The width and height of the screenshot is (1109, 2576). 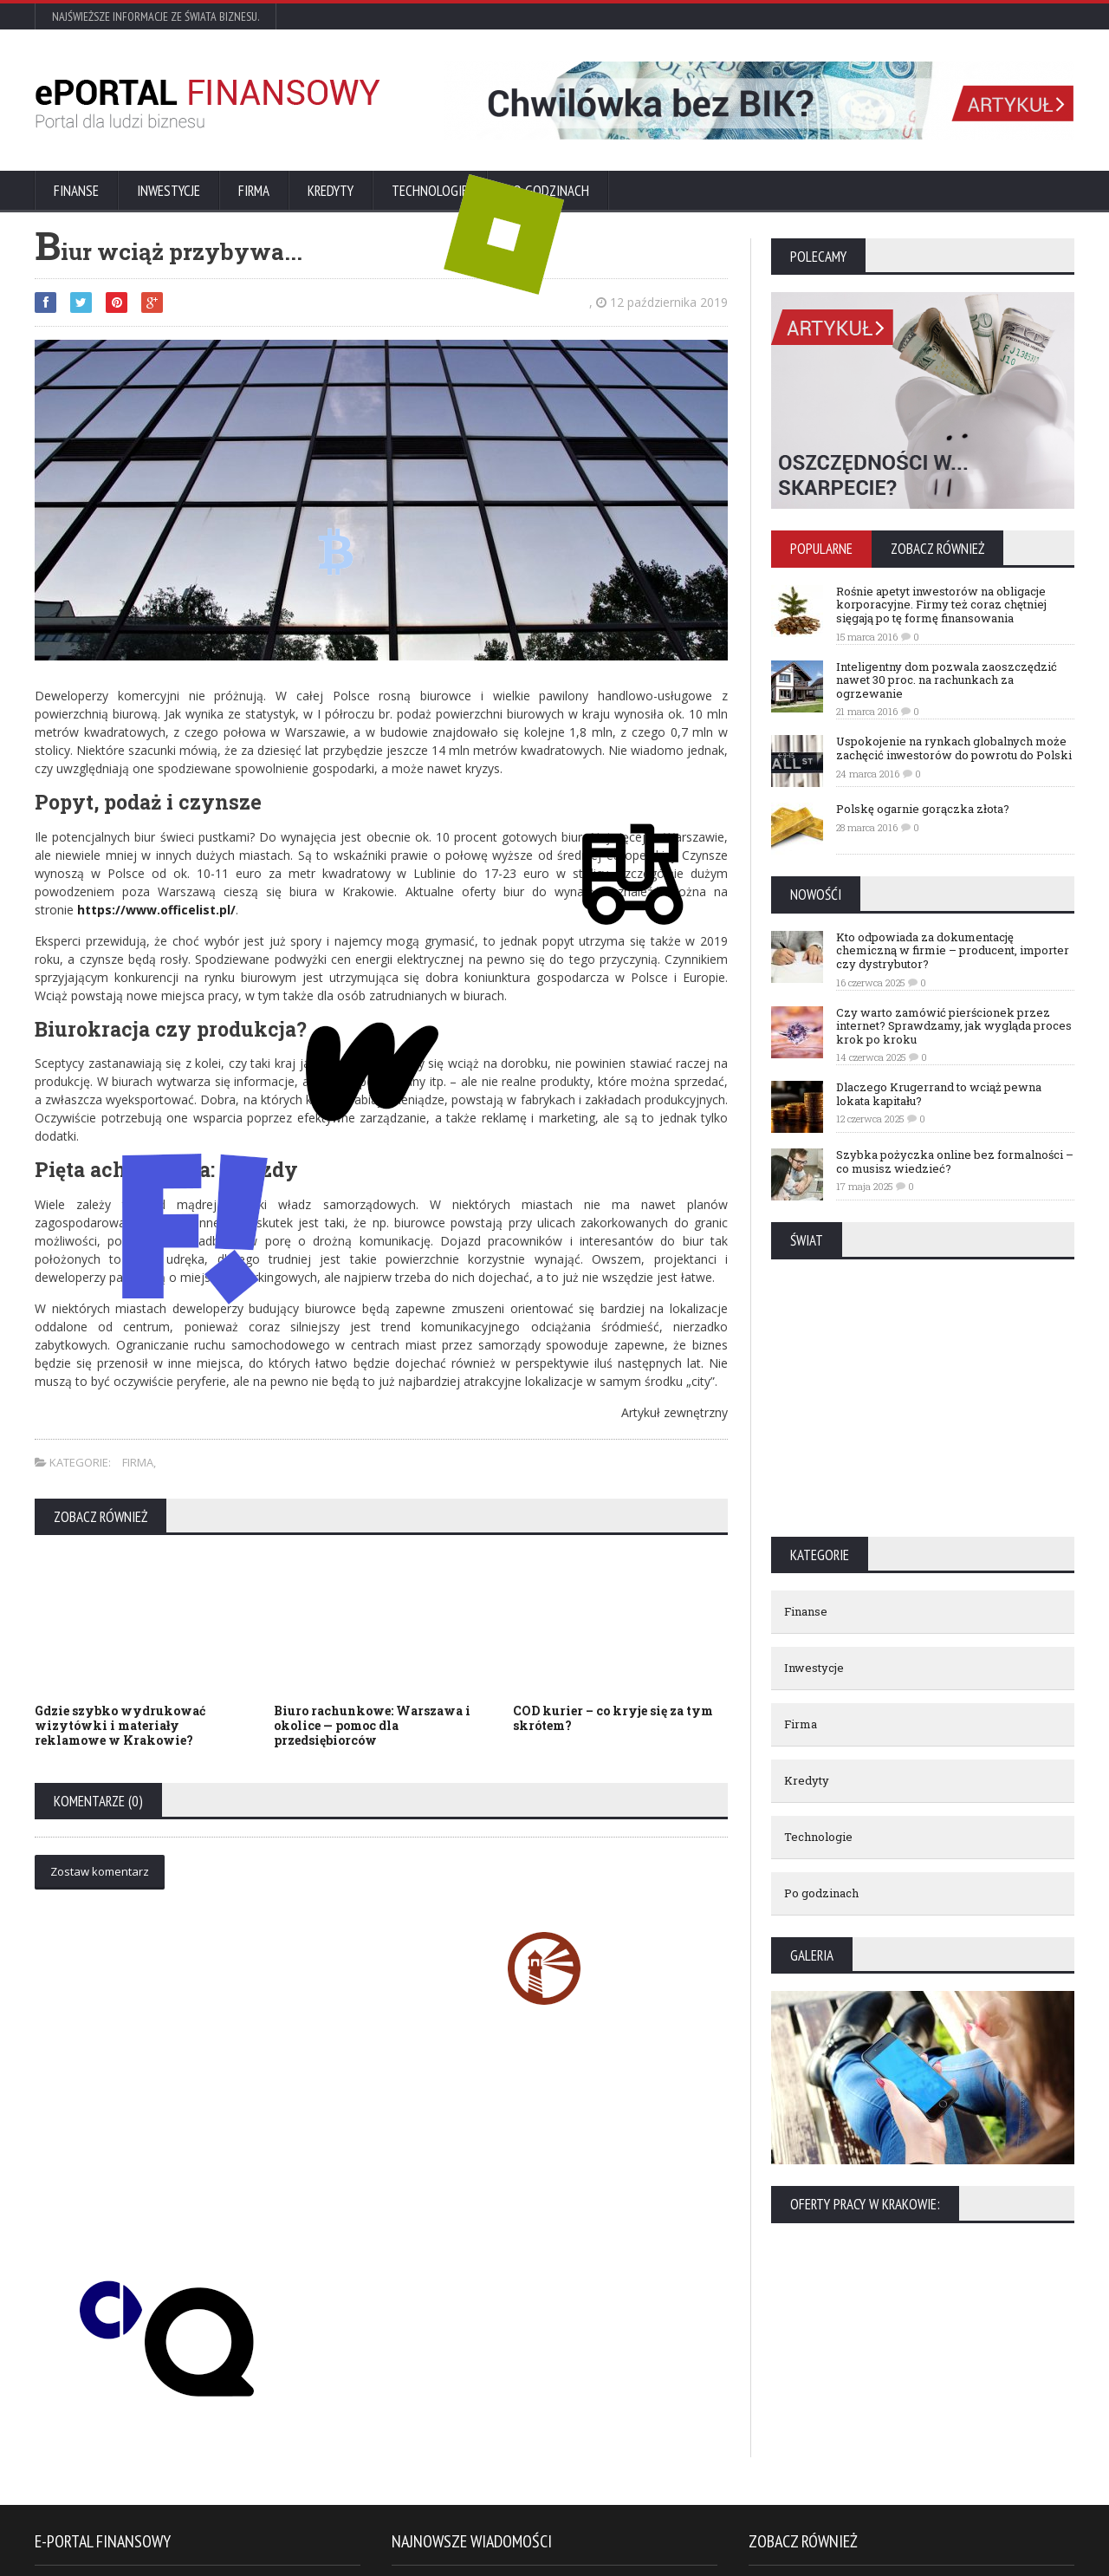 What do you see at coordinates (630, 876) in the screenshot?
I see `order food delivery` at bounding box center [630, 876].